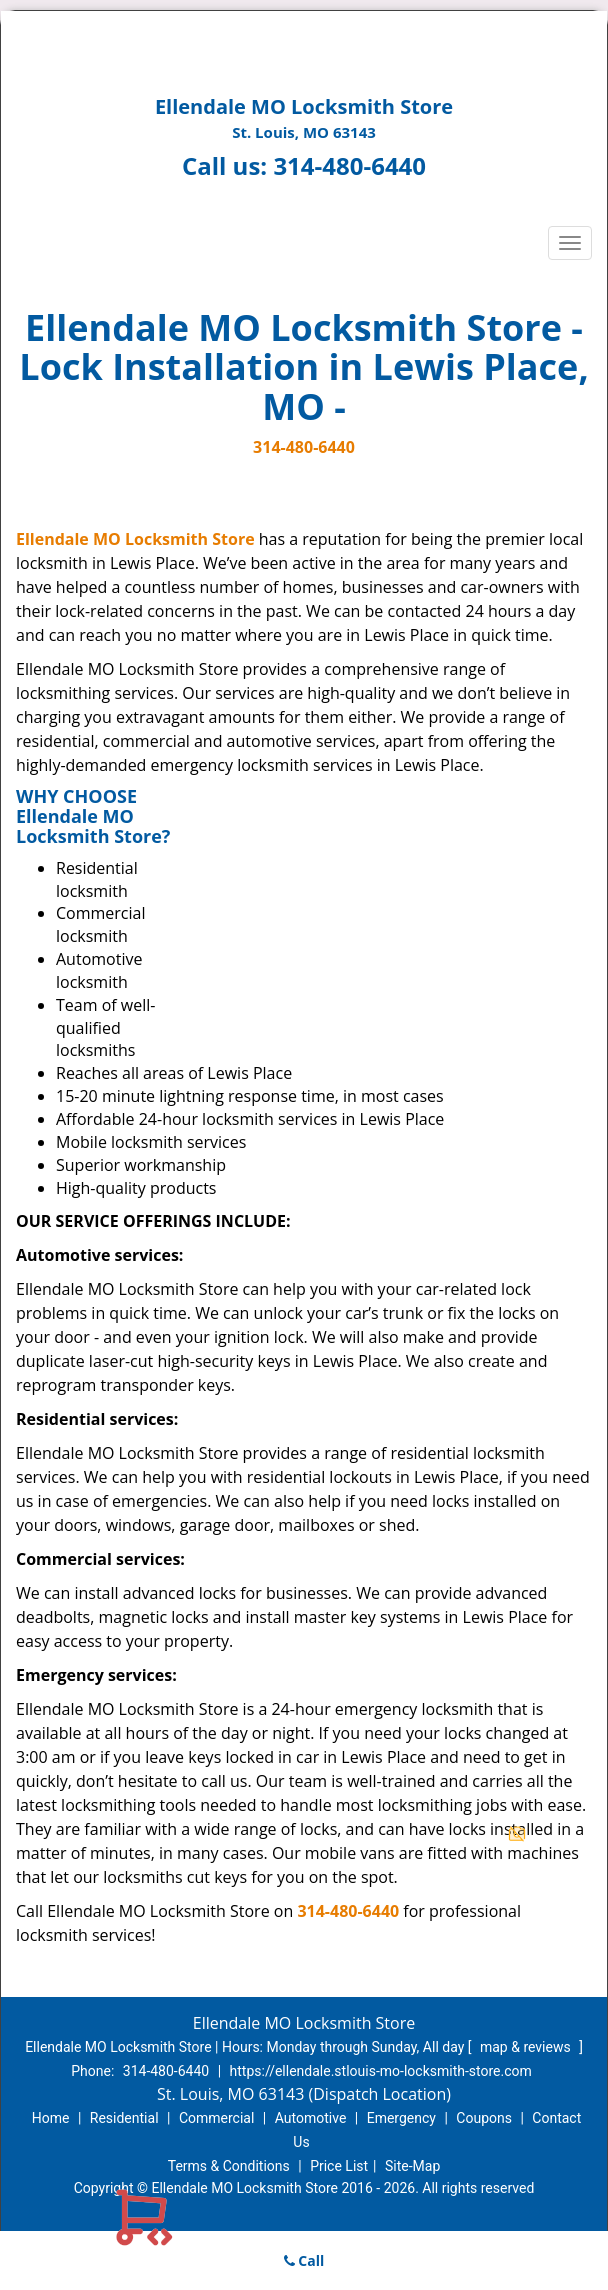  What do you see at coordinates (141, 2217) in the screenshot?
I see `access cart API or developer settings` at bounding box center [141, 2217].